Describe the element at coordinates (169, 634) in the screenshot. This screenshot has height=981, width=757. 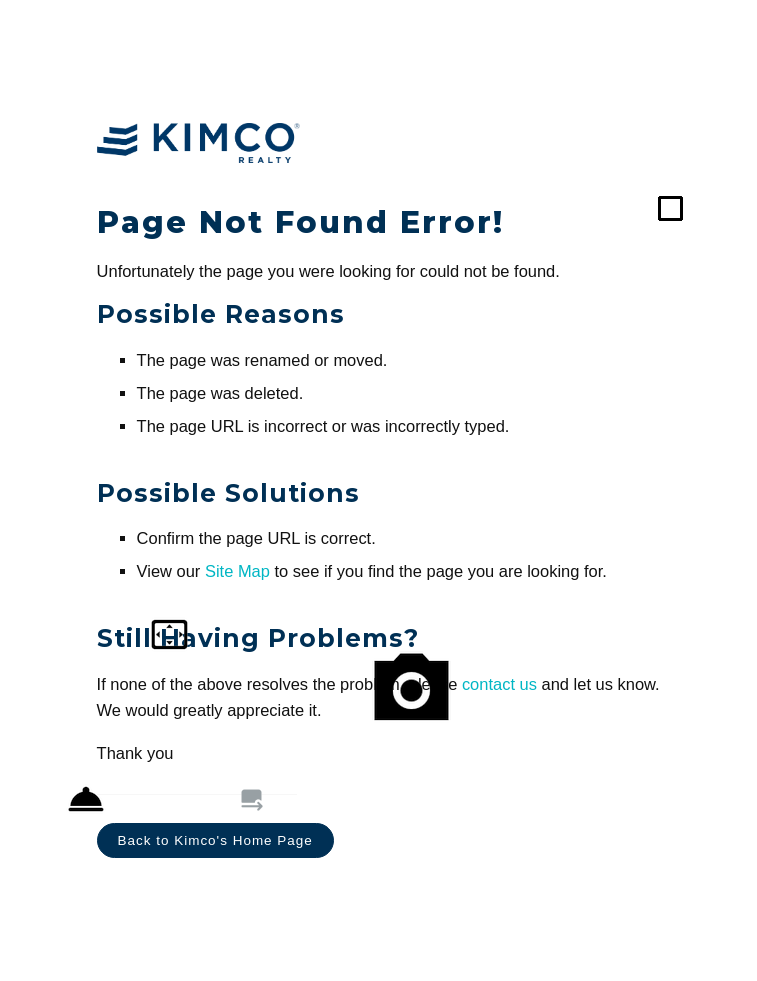
I see `adjust display overscan settings` at that location.